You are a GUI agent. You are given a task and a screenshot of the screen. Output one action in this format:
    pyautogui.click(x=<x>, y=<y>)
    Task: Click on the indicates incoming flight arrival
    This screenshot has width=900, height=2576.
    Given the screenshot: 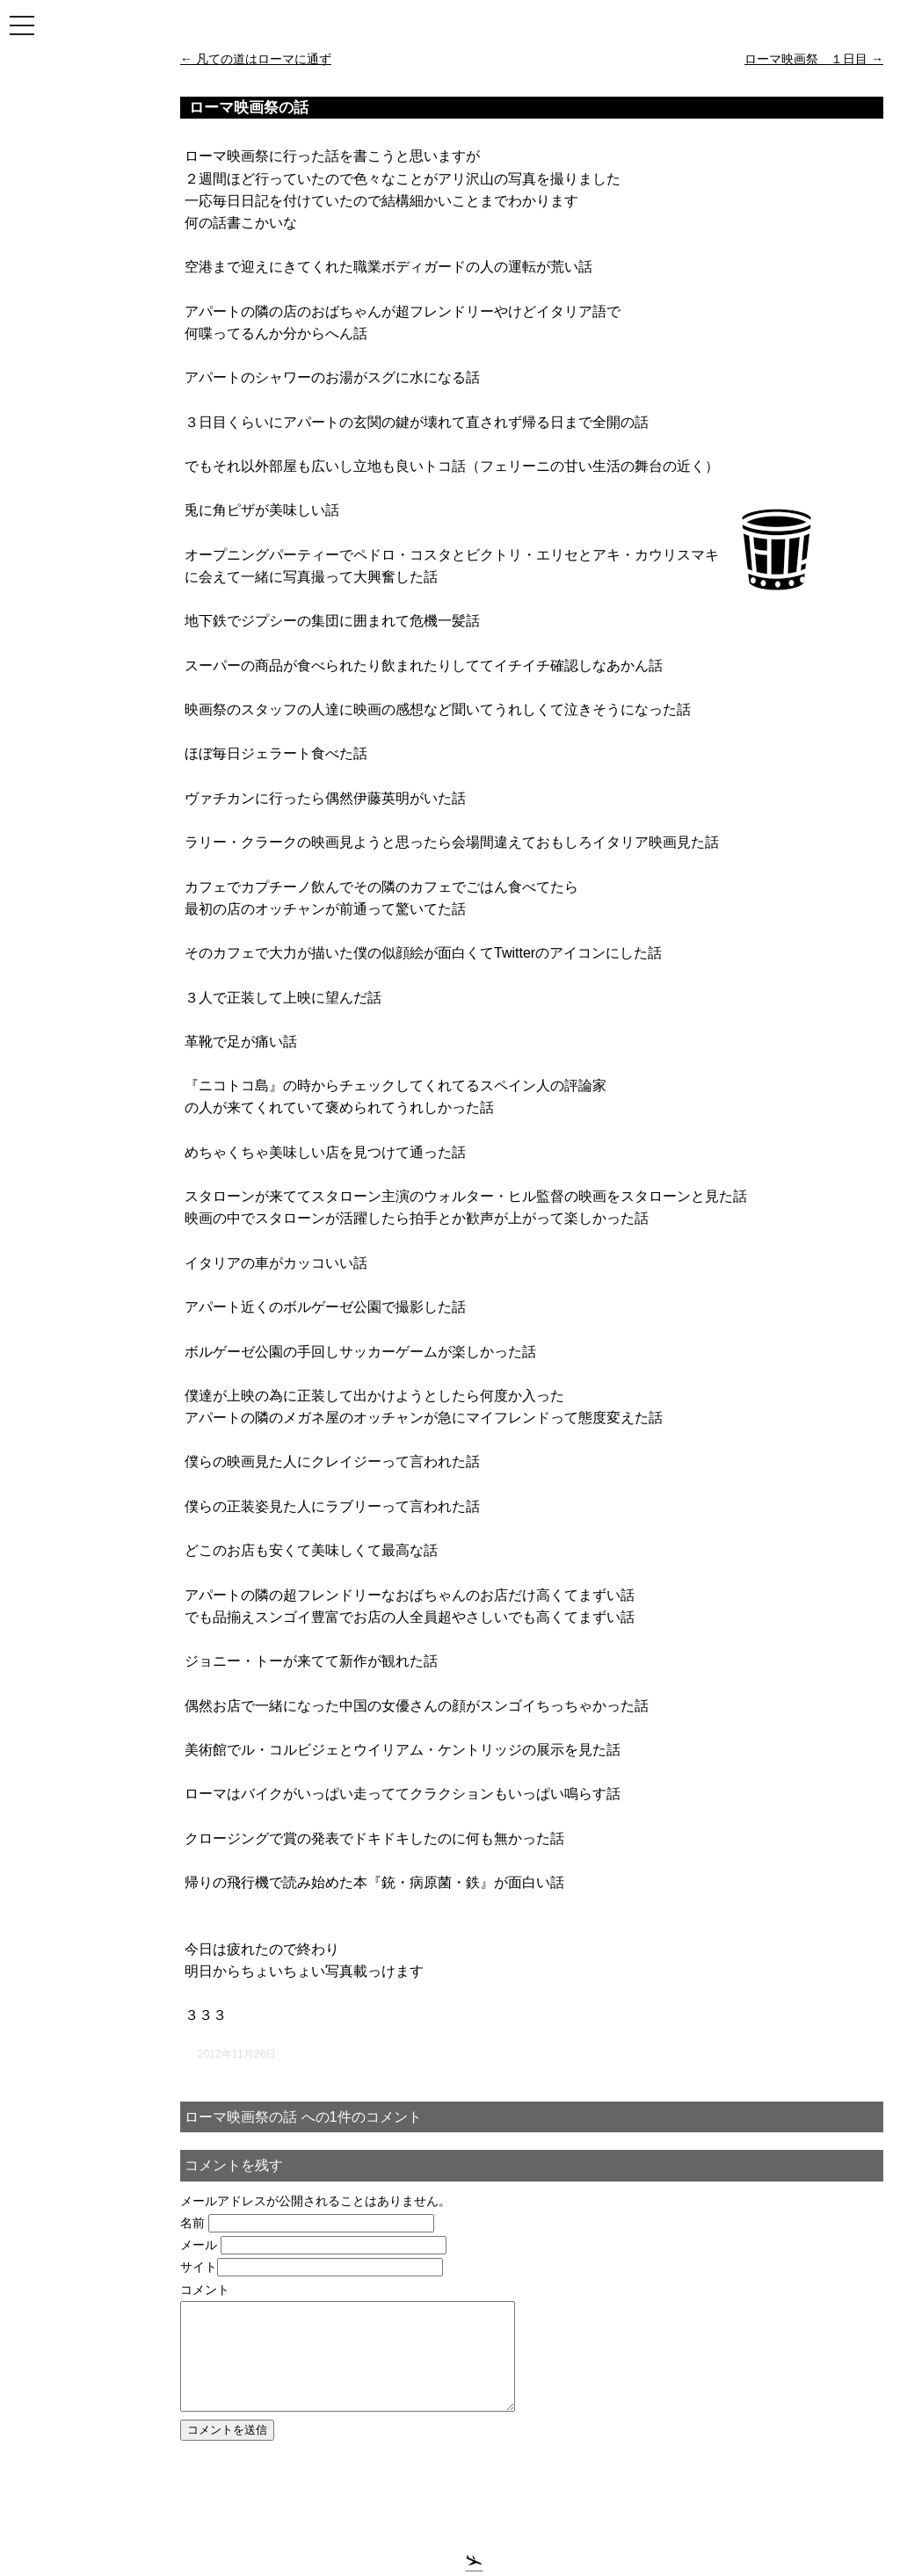 What is the action you would take?
    pyautogui.click(x=474, y=2563)
    